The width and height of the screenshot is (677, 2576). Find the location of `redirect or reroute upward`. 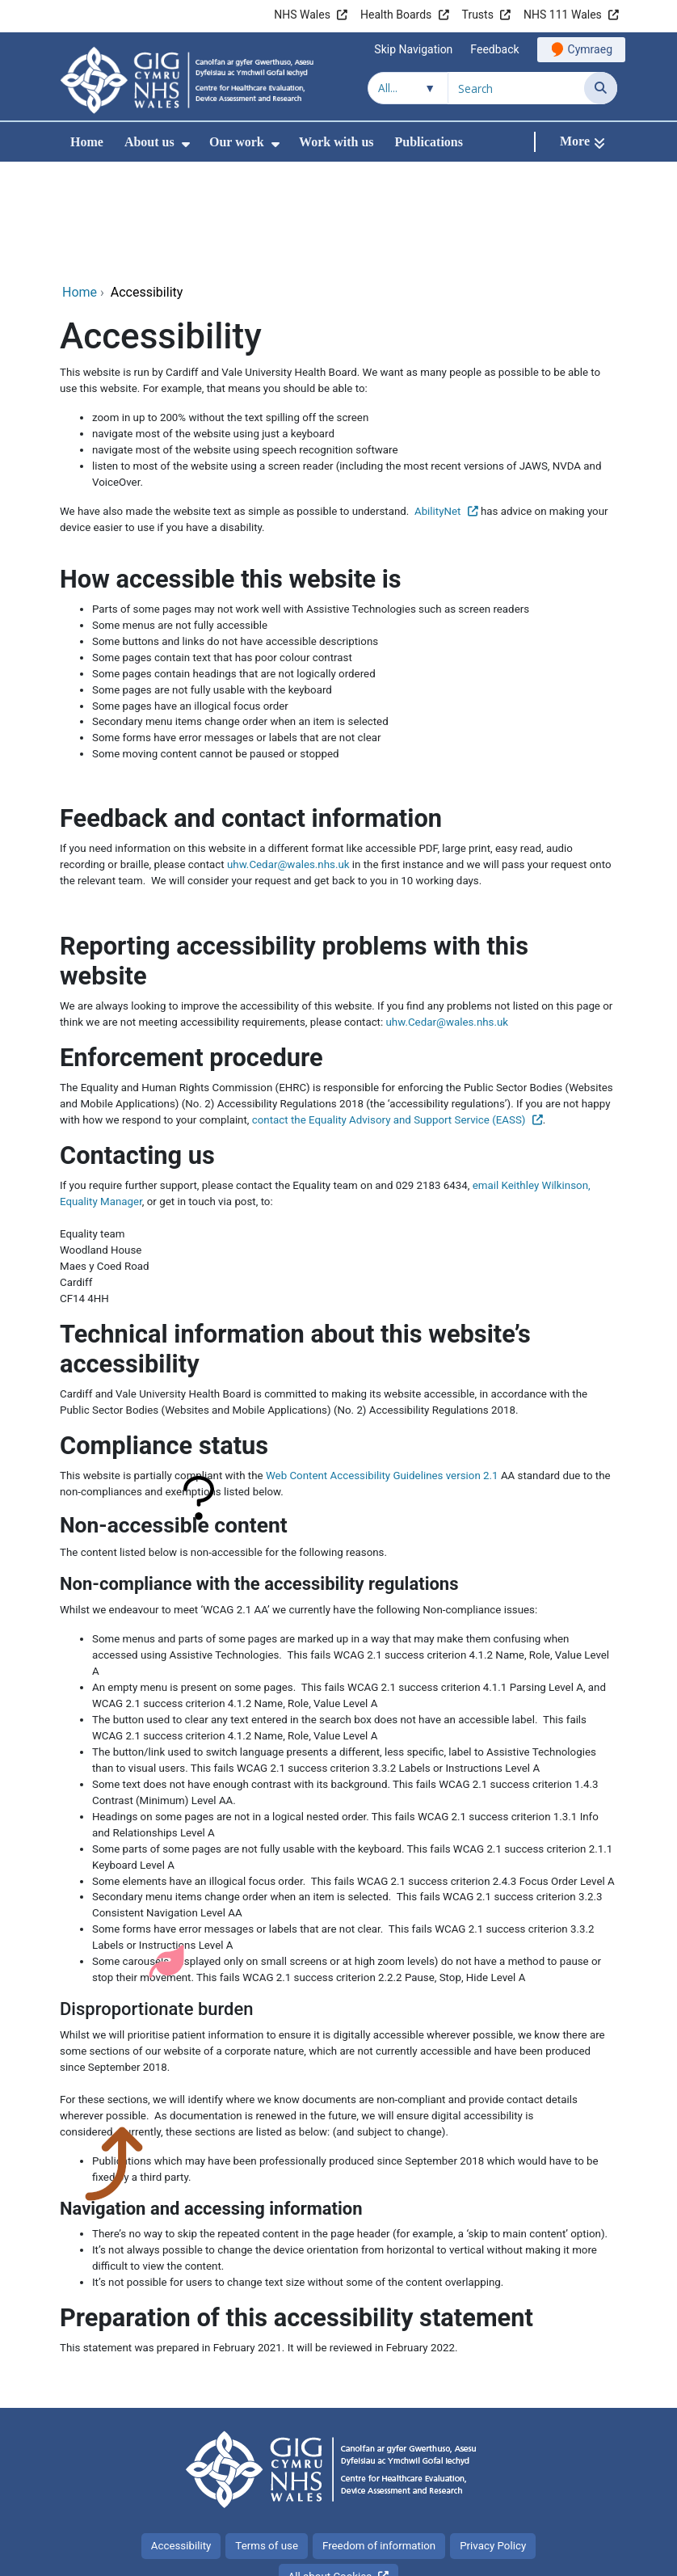

redirect or reroute upward is located at coordinates (114, 2164).